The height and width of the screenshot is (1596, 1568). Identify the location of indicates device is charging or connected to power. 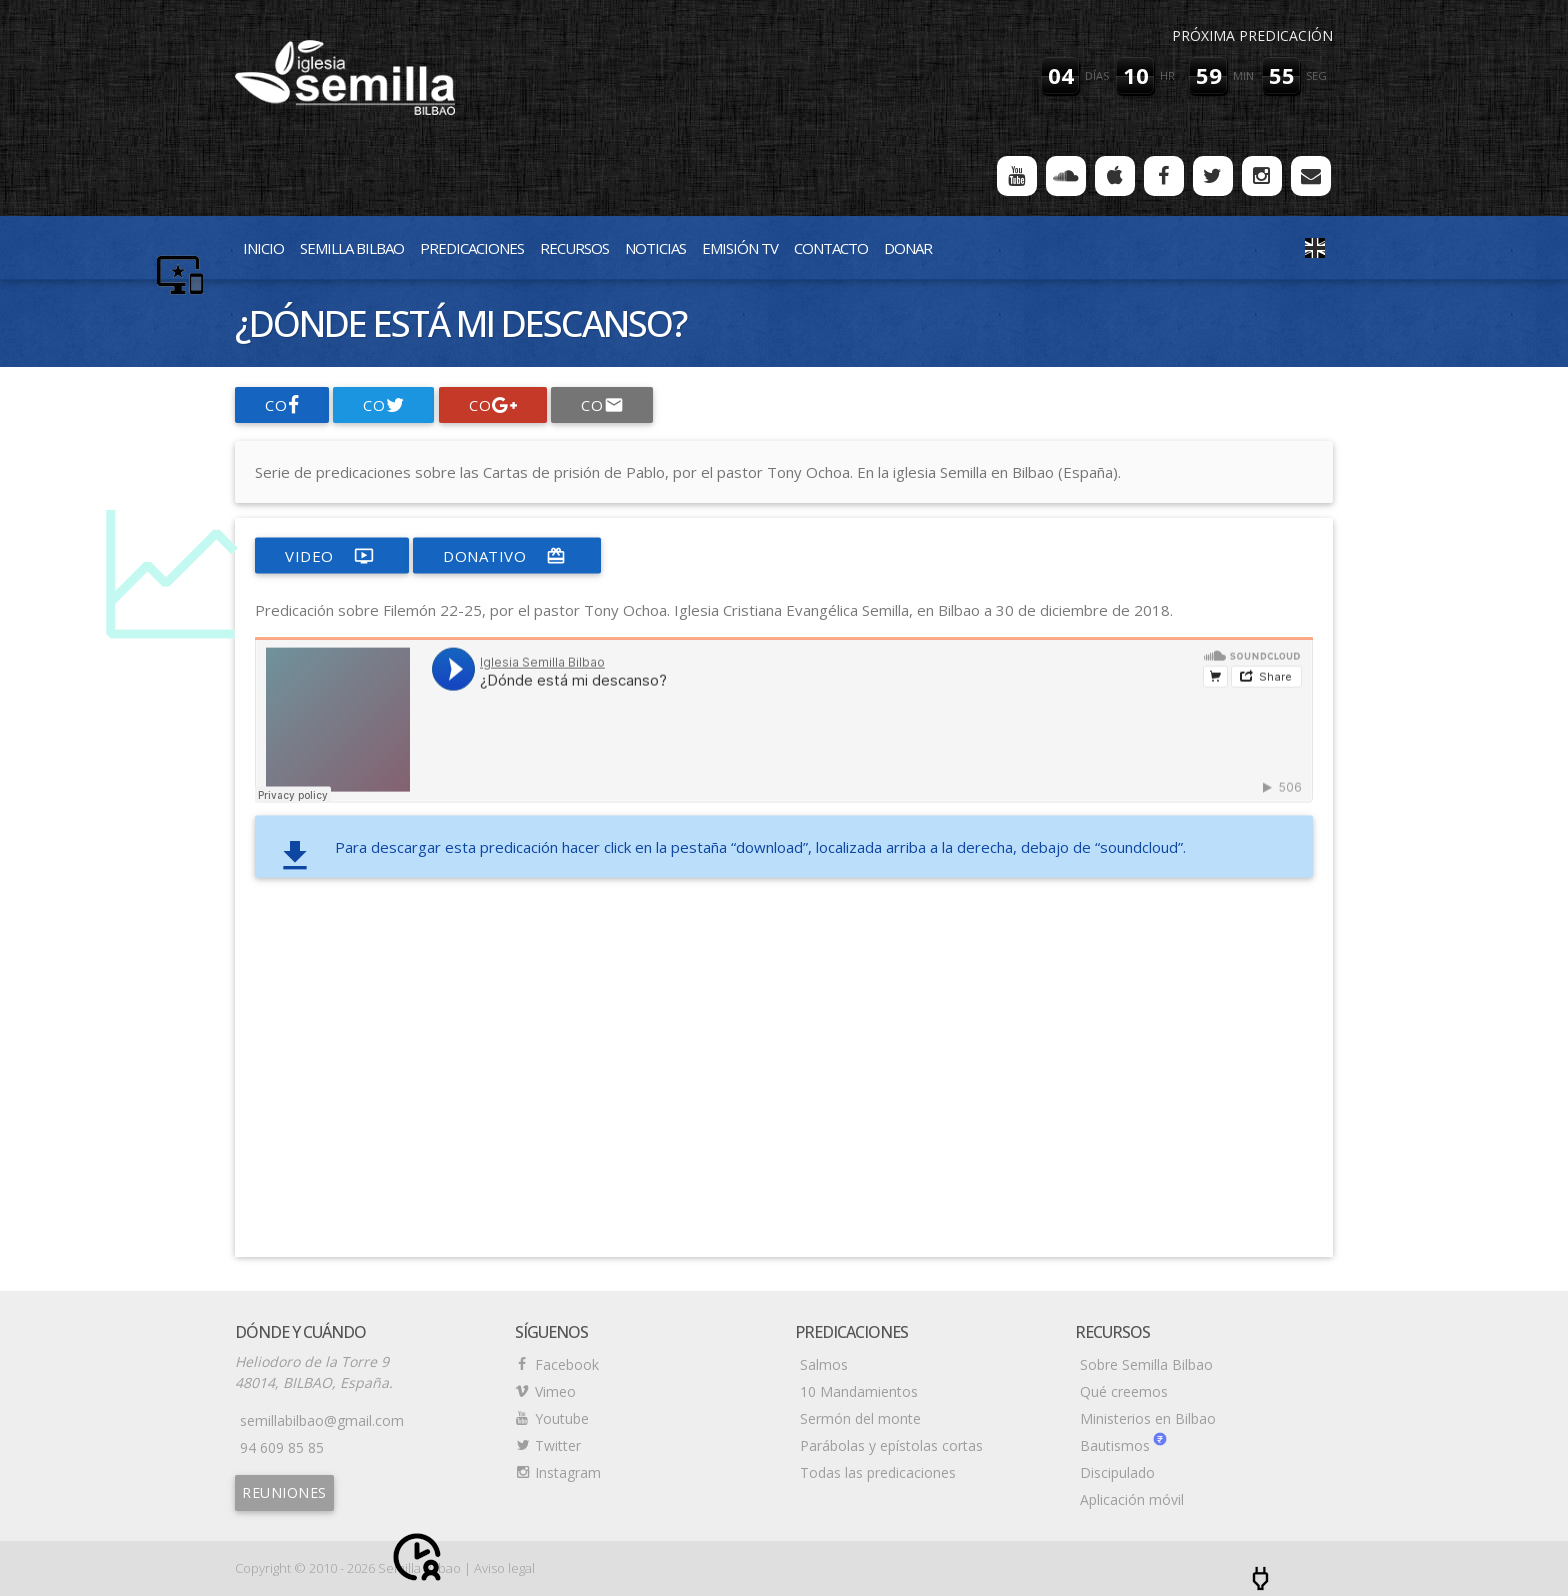
(1260, 1578).